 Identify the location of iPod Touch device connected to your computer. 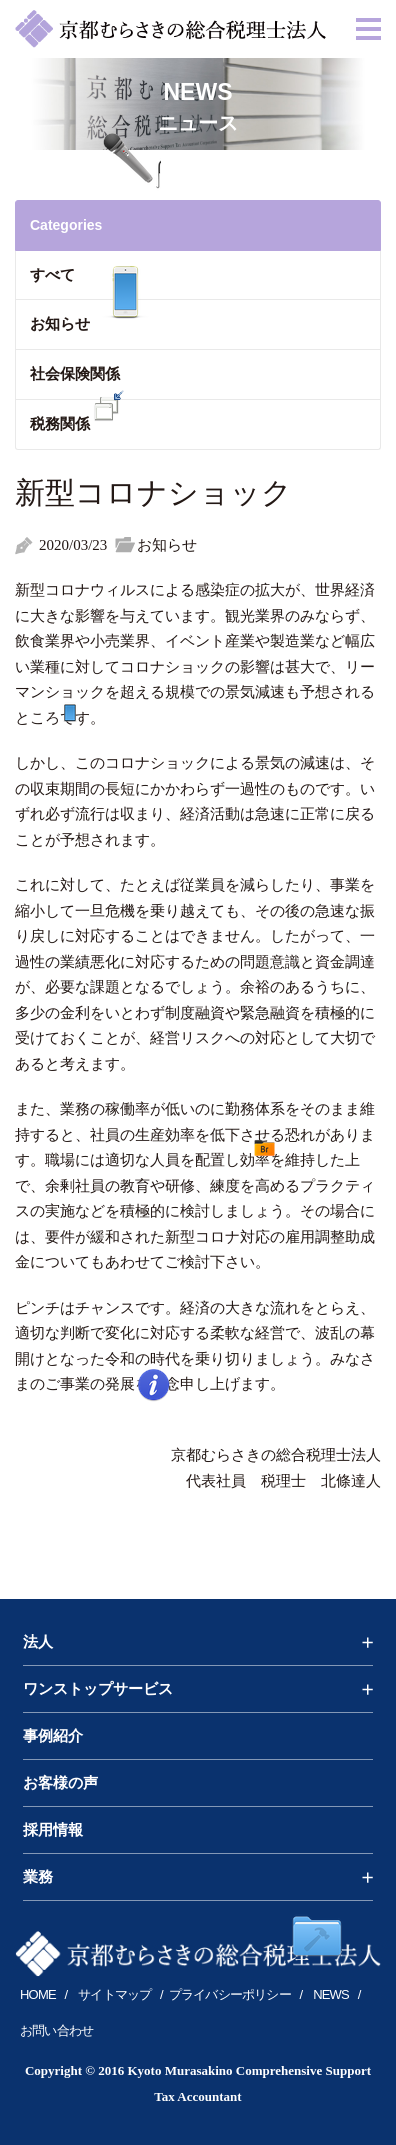
(125, 292).